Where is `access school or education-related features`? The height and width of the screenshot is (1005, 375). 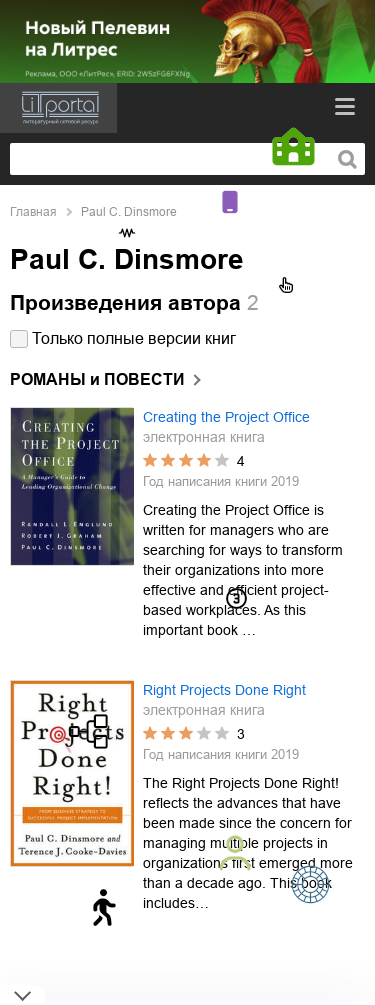
access school or education-related features is located at coordinates (293, 146).